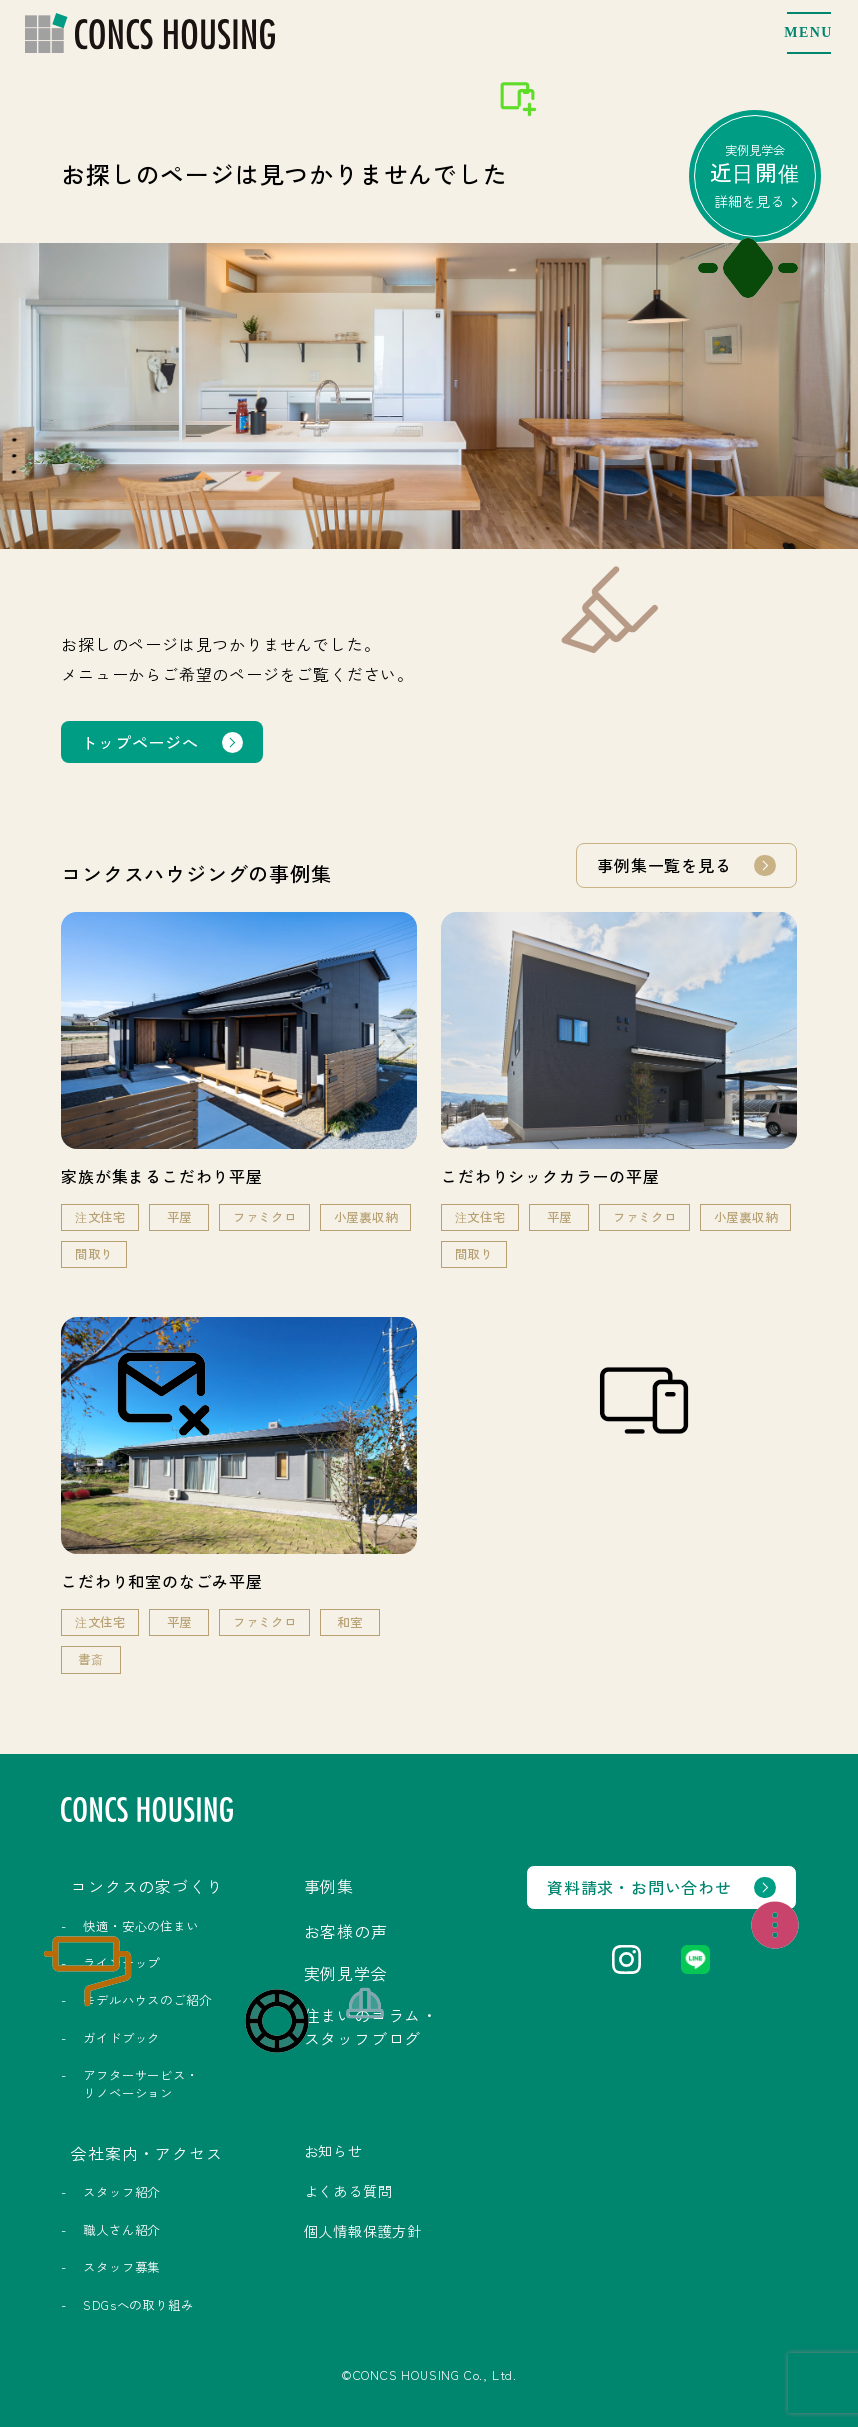 This screenshot has height=2427, width=858. I want to click on delete an email message, so click(161, 1387).